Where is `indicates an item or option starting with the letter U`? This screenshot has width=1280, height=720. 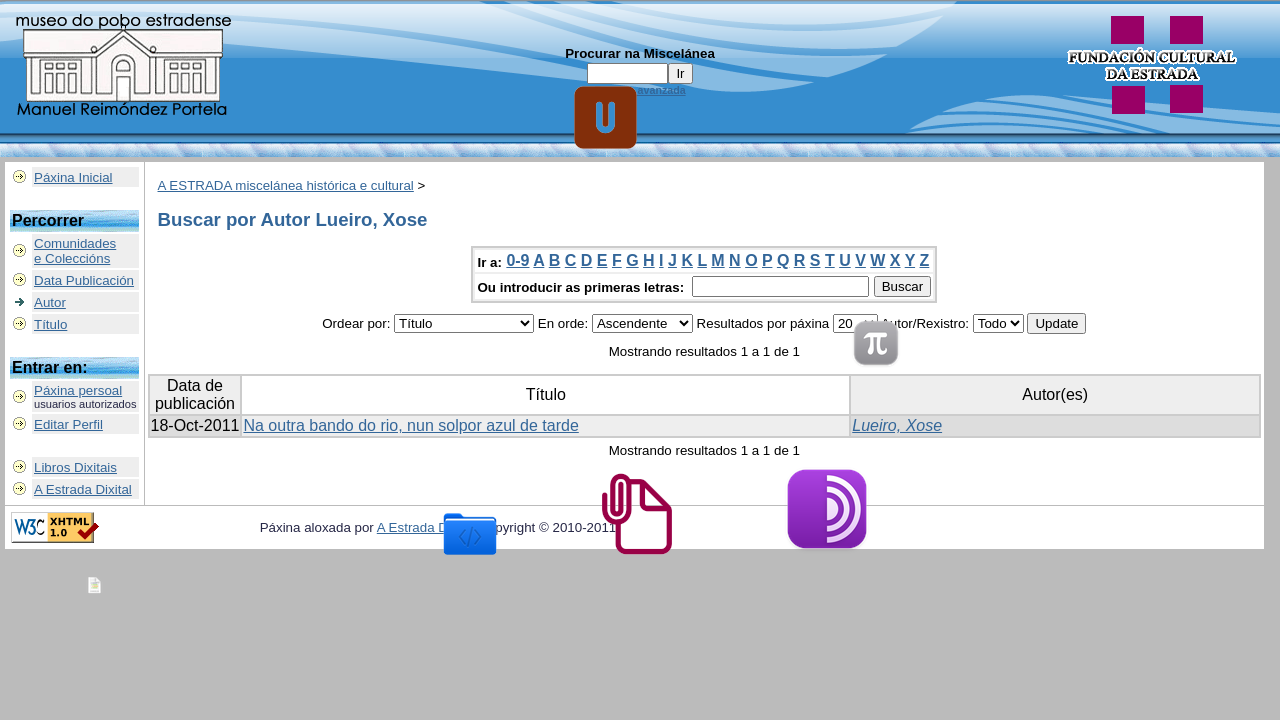
indicates an item or option starting with the letter U is located at coordinates (605, 117).